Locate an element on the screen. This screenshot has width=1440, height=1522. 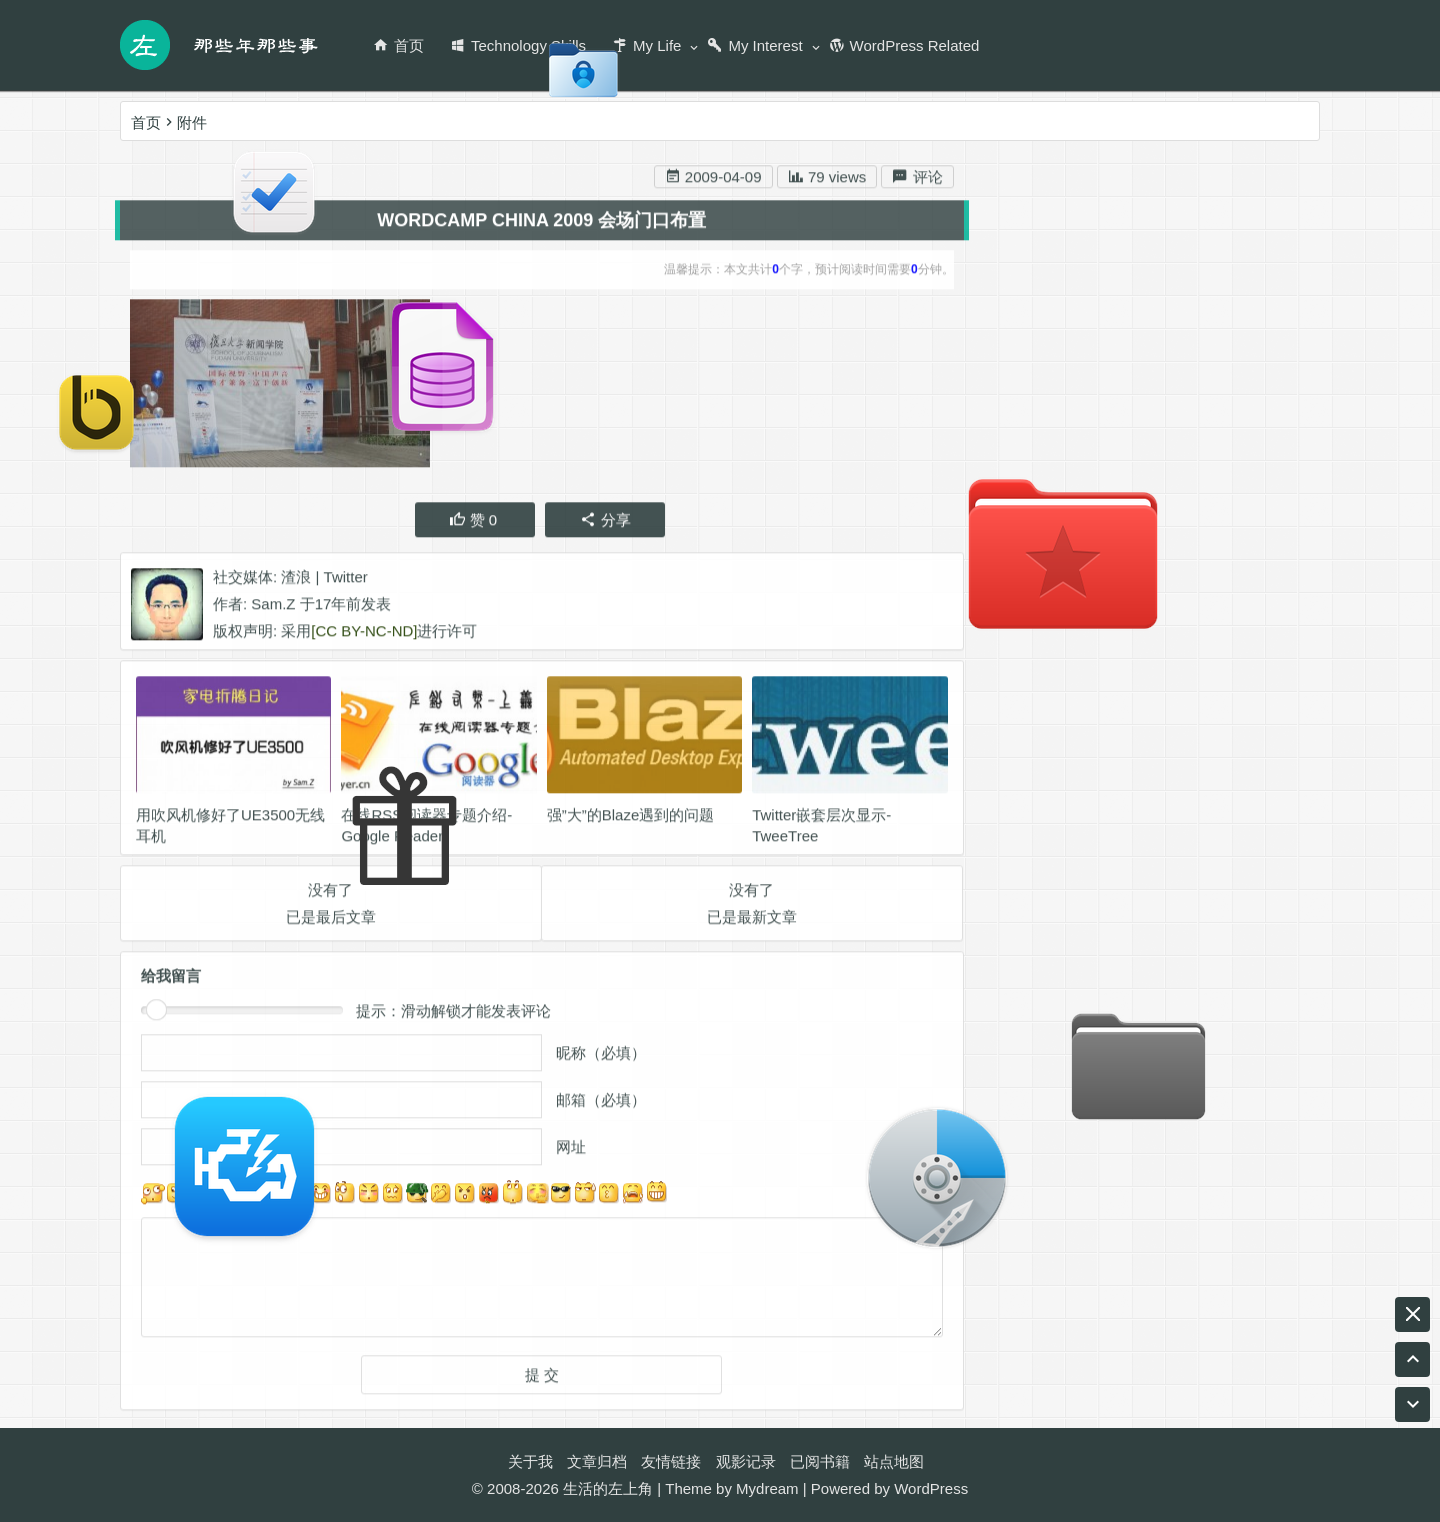
open a database template file is located at coordinates (442, 366).